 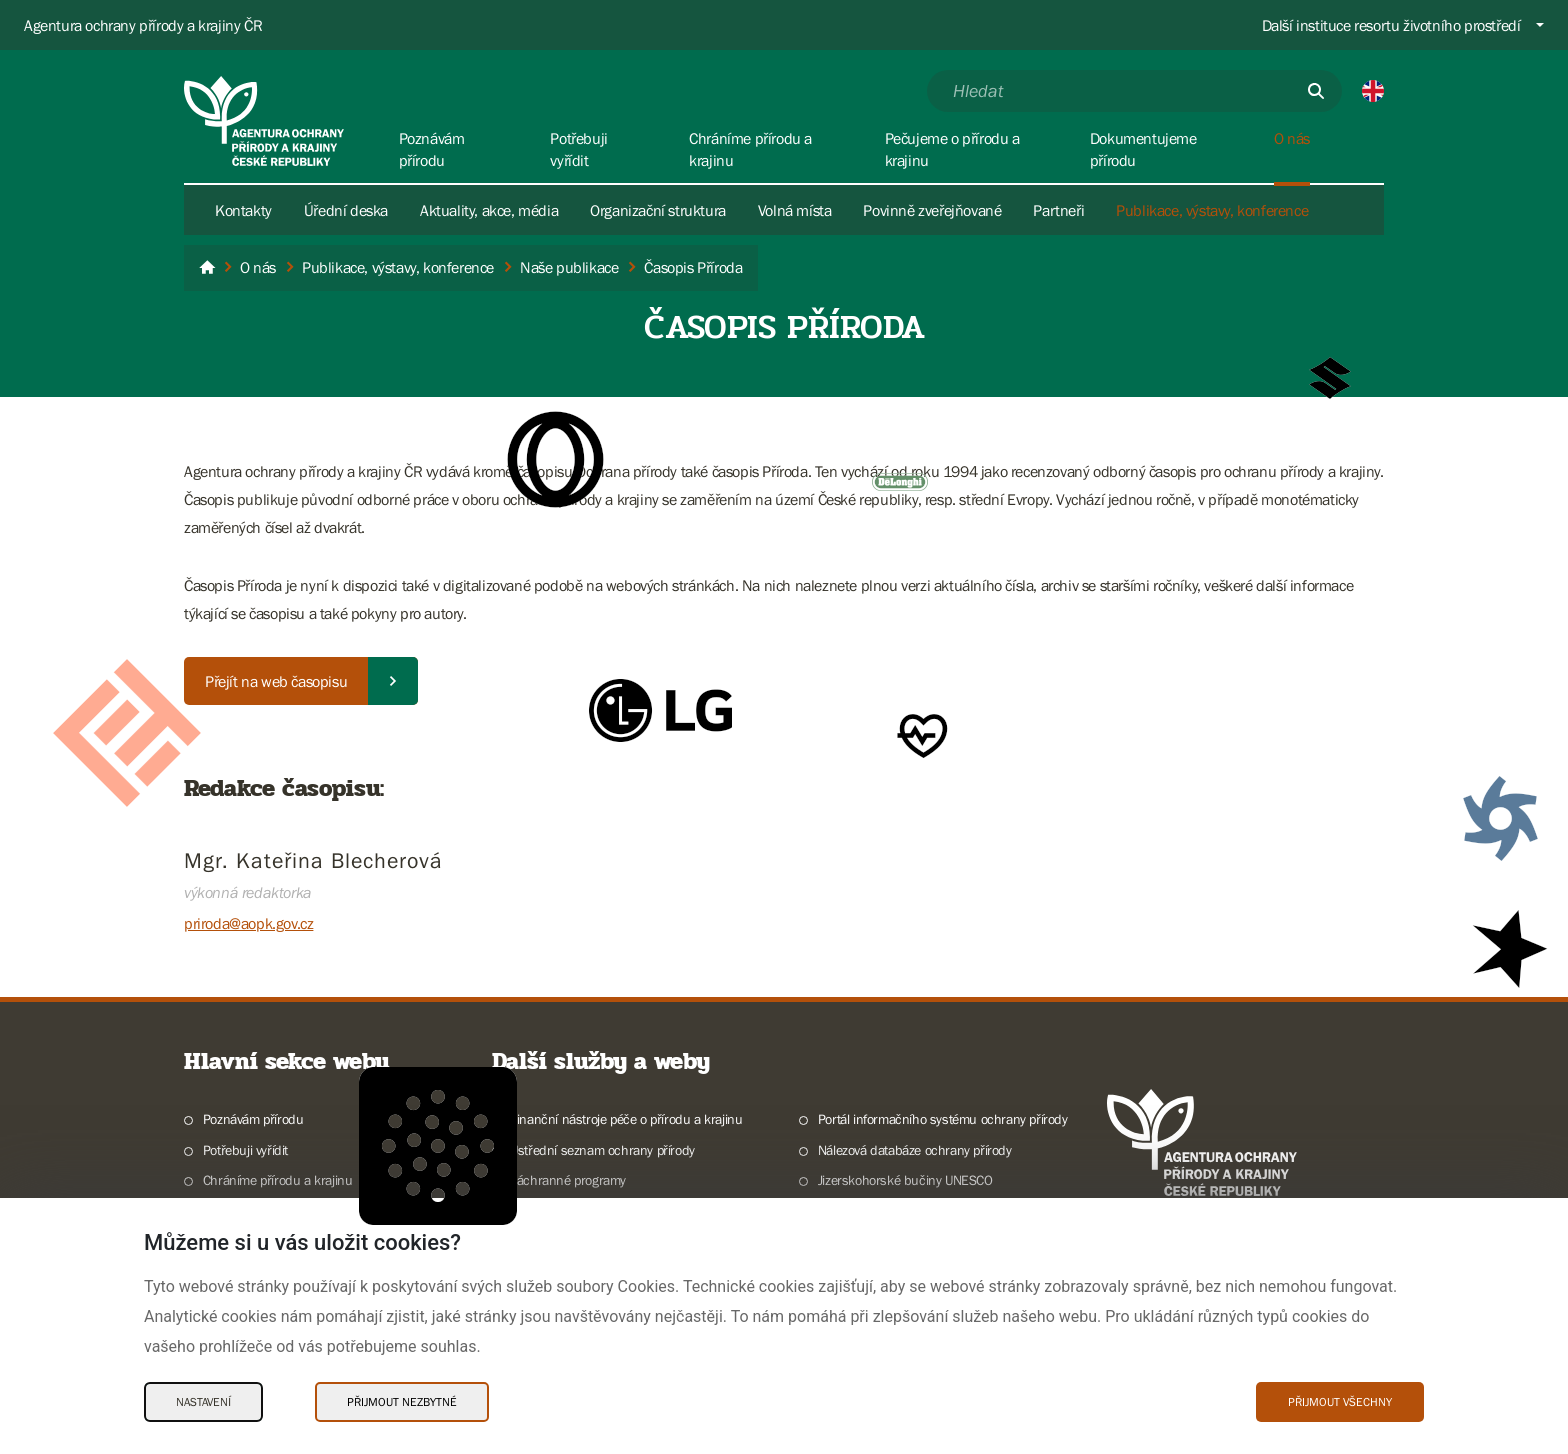 What do you see at coordinates (438, 1146) in the screenshot?
I see `open the Photocrowd app` at bounding box center [438, 1146].